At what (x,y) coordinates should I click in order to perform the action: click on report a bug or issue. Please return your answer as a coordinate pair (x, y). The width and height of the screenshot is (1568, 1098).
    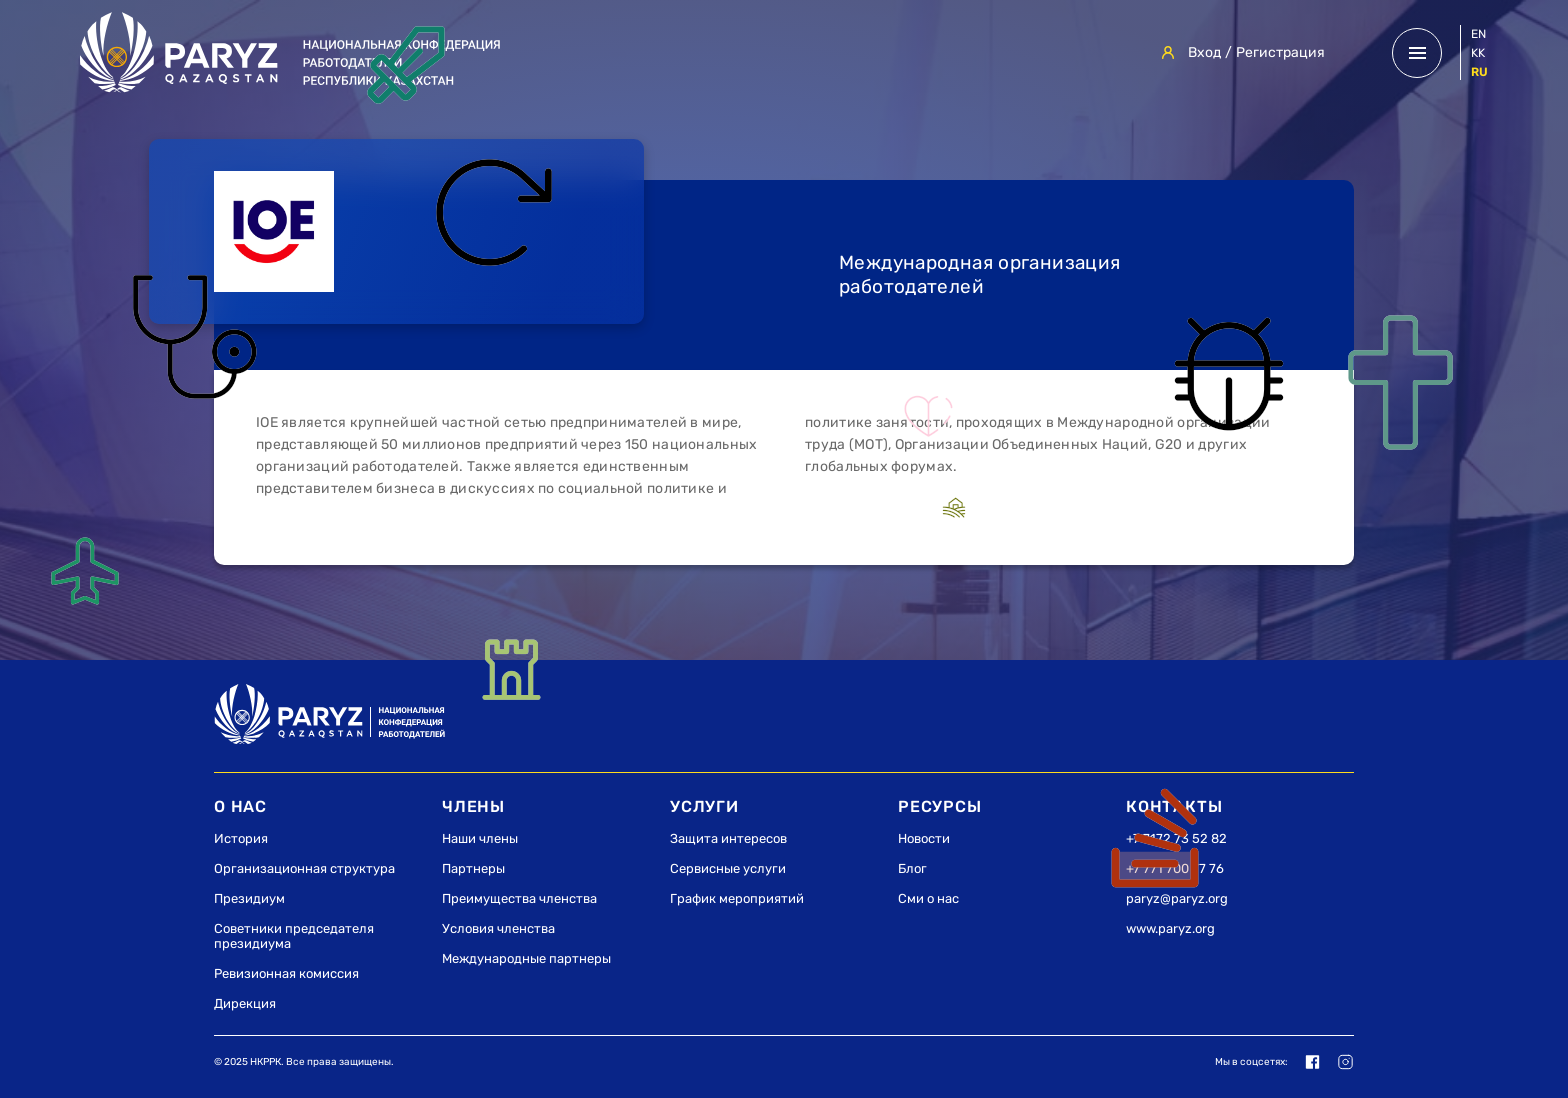
    Looking at the image, I should click on (1229, 372).